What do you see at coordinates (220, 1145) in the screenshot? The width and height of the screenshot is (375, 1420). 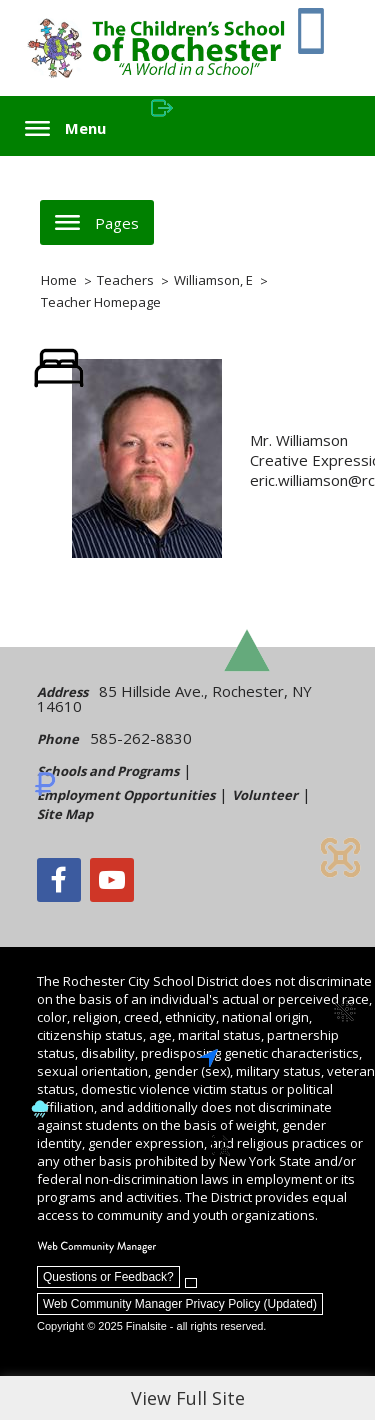 I see `search within a document` at bounding box center [220, 1145].